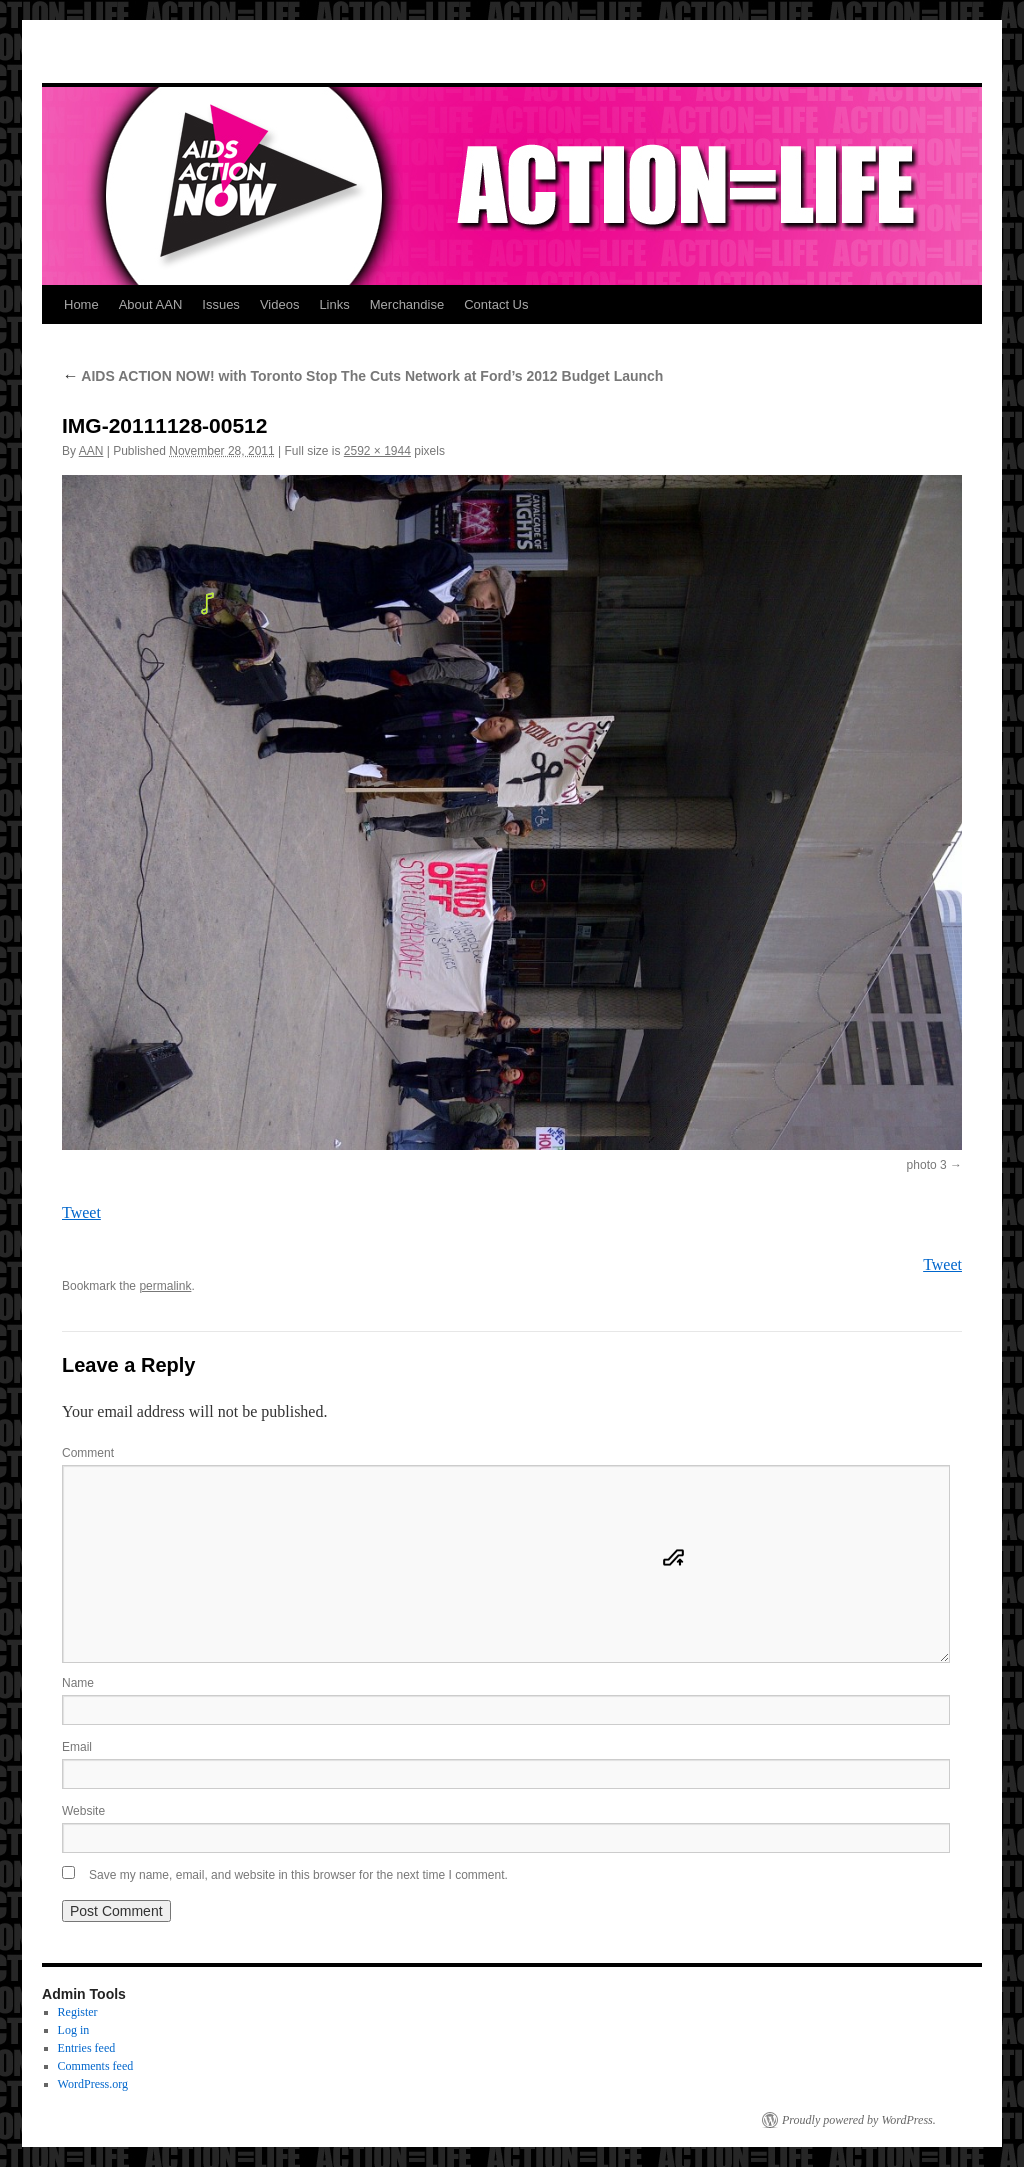 The image size is (1024, 2167). Describe the element at coordinates (207, 603) in the screenshot. I see `play or access music` at that location.